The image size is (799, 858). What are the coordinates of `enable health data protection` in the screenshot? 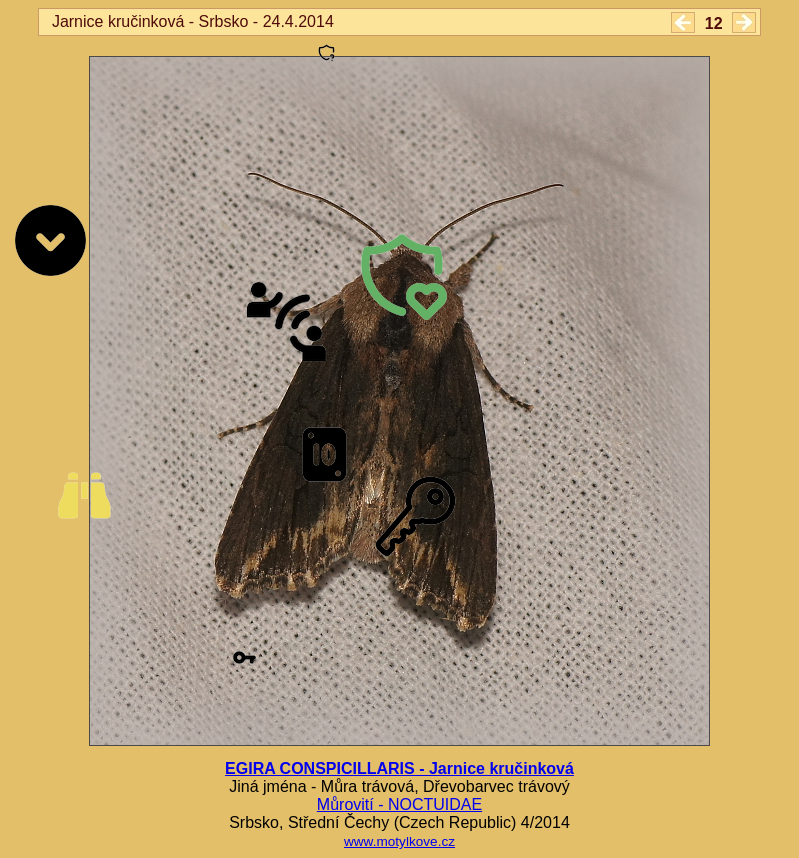 It's located at (402, 275).